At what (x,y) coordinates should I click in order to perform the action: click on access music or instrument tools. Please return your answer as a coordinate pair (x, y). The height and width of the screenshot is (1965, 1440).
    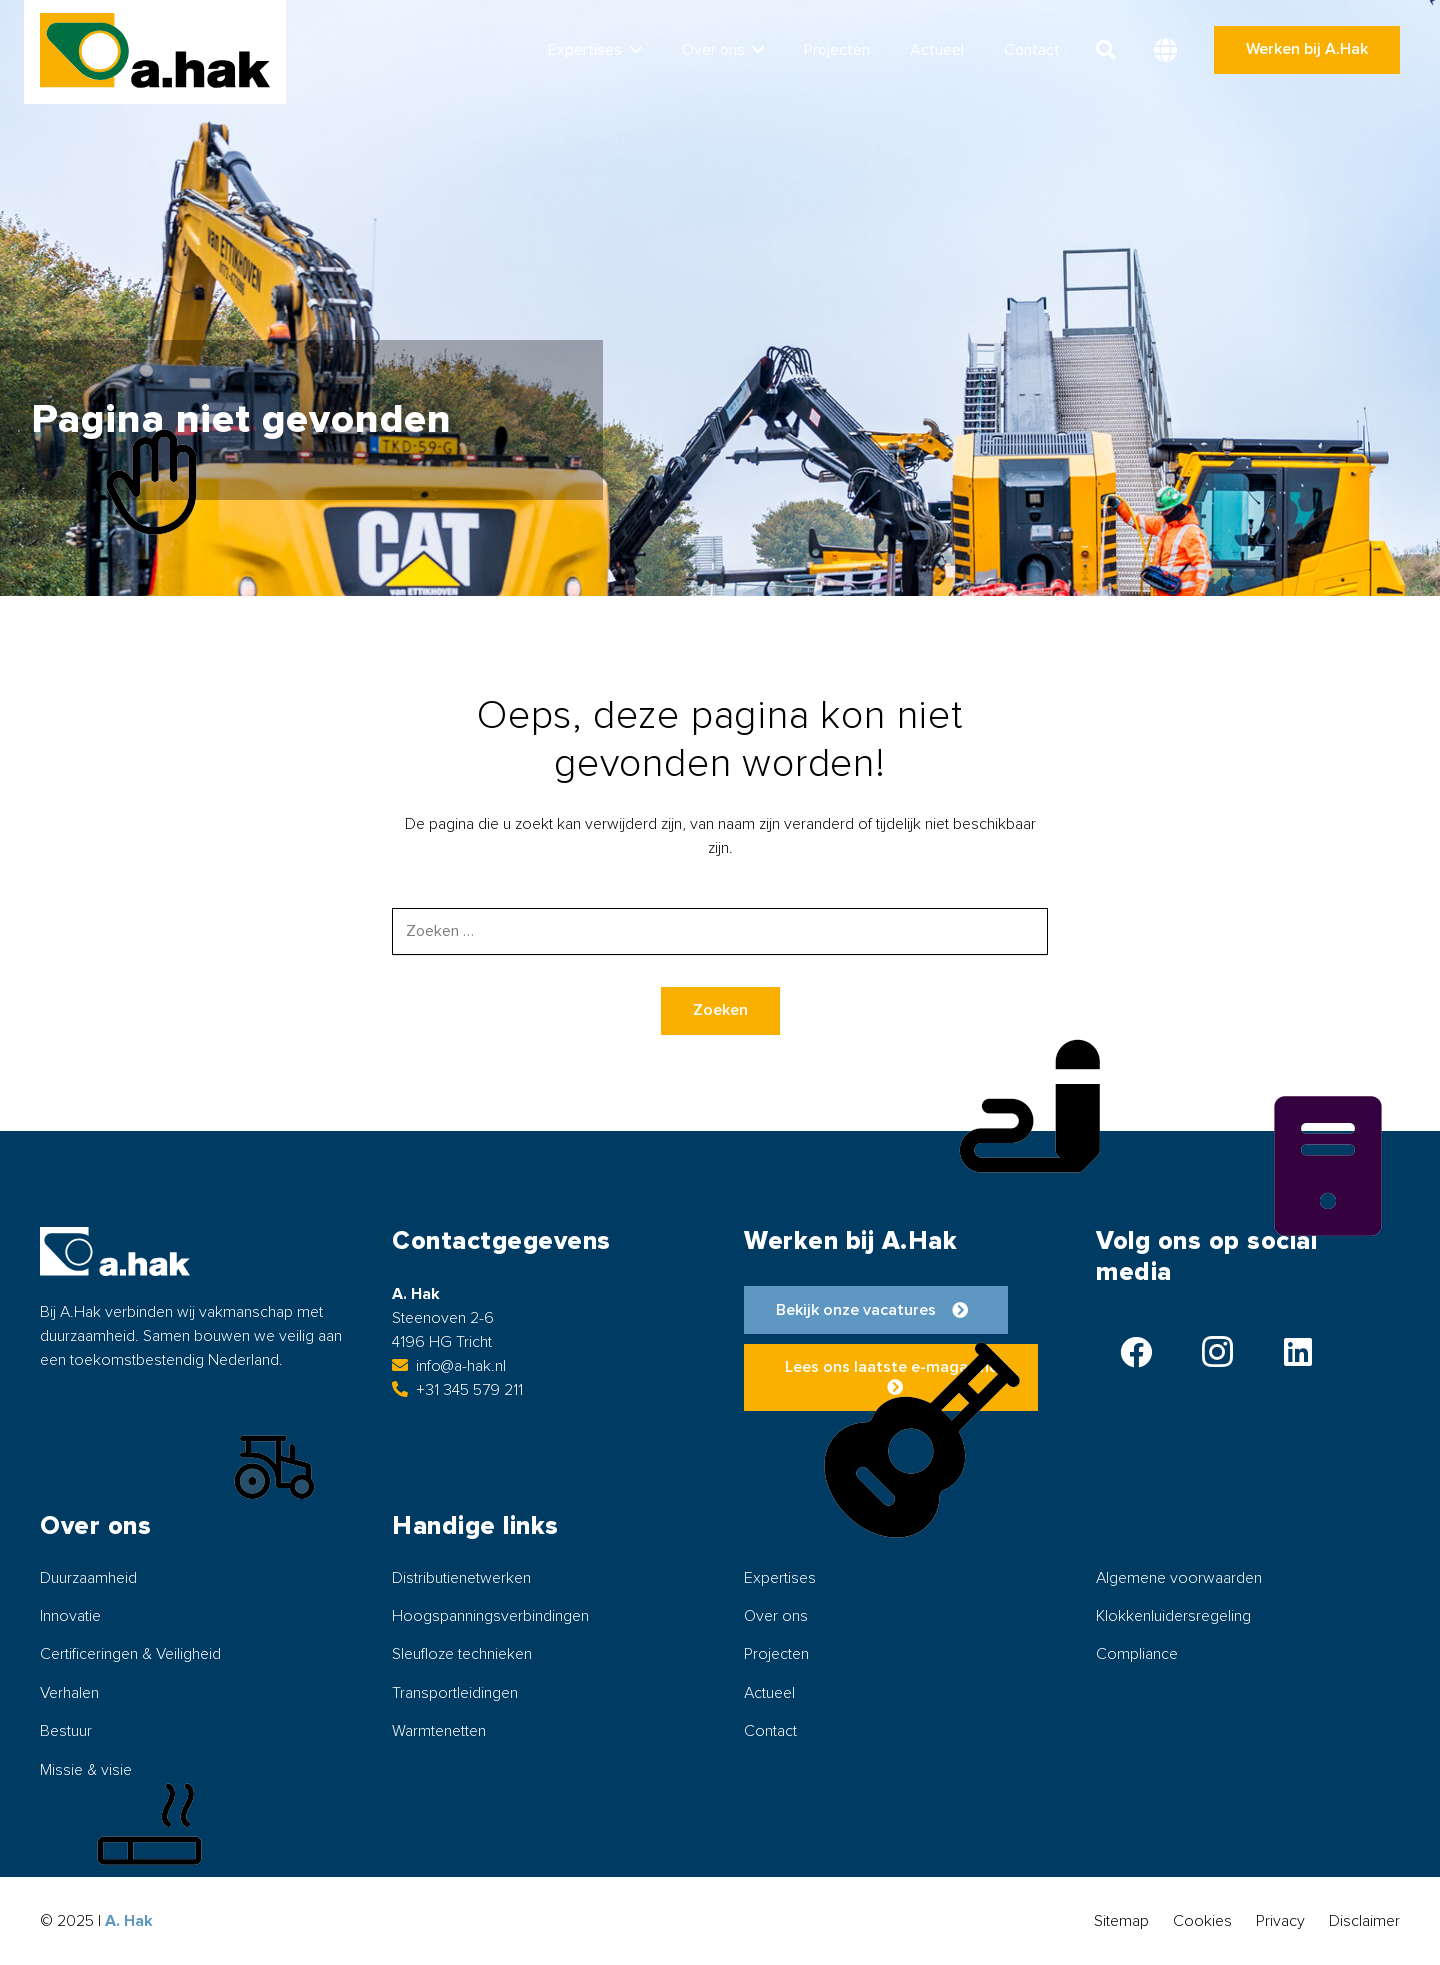
    Looking at the image, I should click on (920, 1441).